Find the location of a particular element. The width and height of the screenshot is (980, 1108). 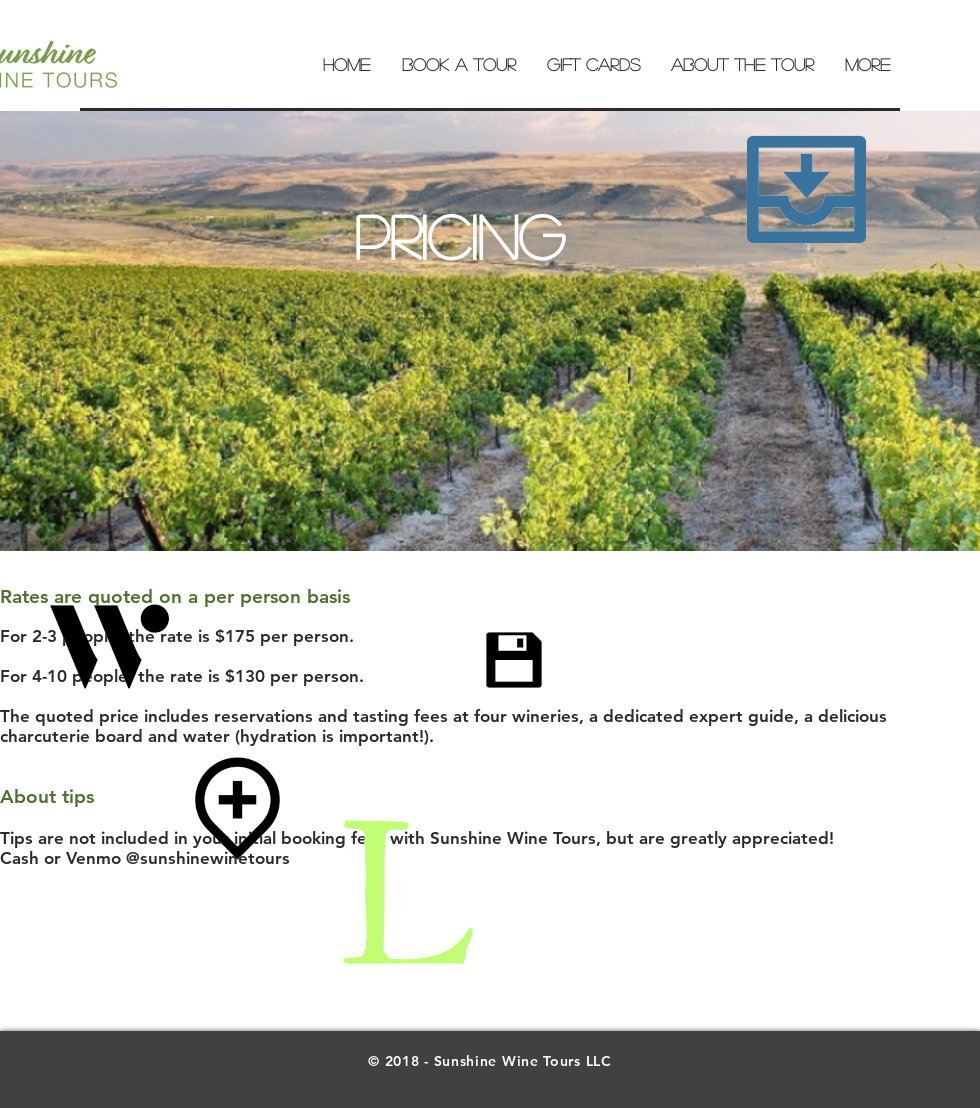

lerna monorepo tool branding is located at coordinates (408, 892).